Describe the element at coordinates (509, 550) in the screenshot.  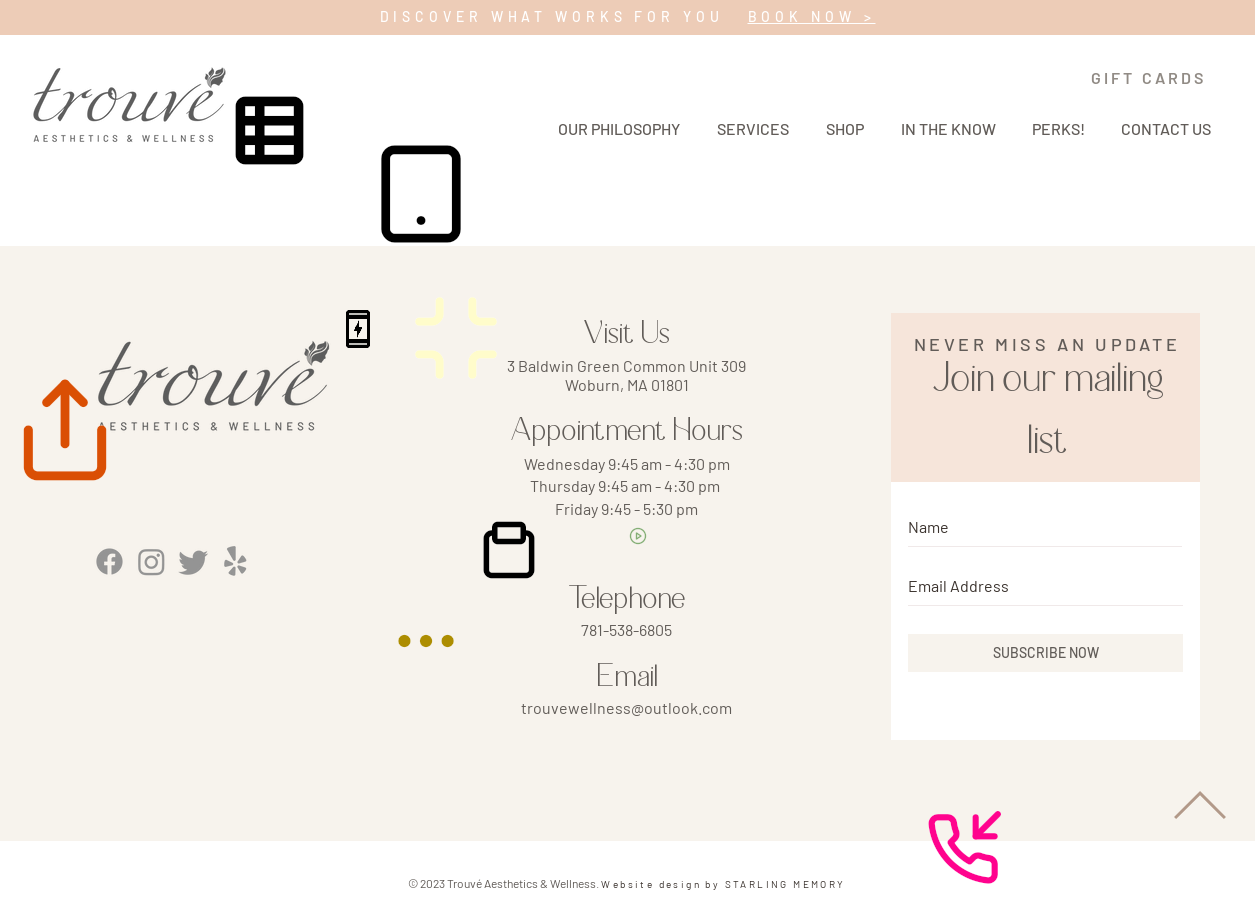
I see `copy to clipboard` at that location.